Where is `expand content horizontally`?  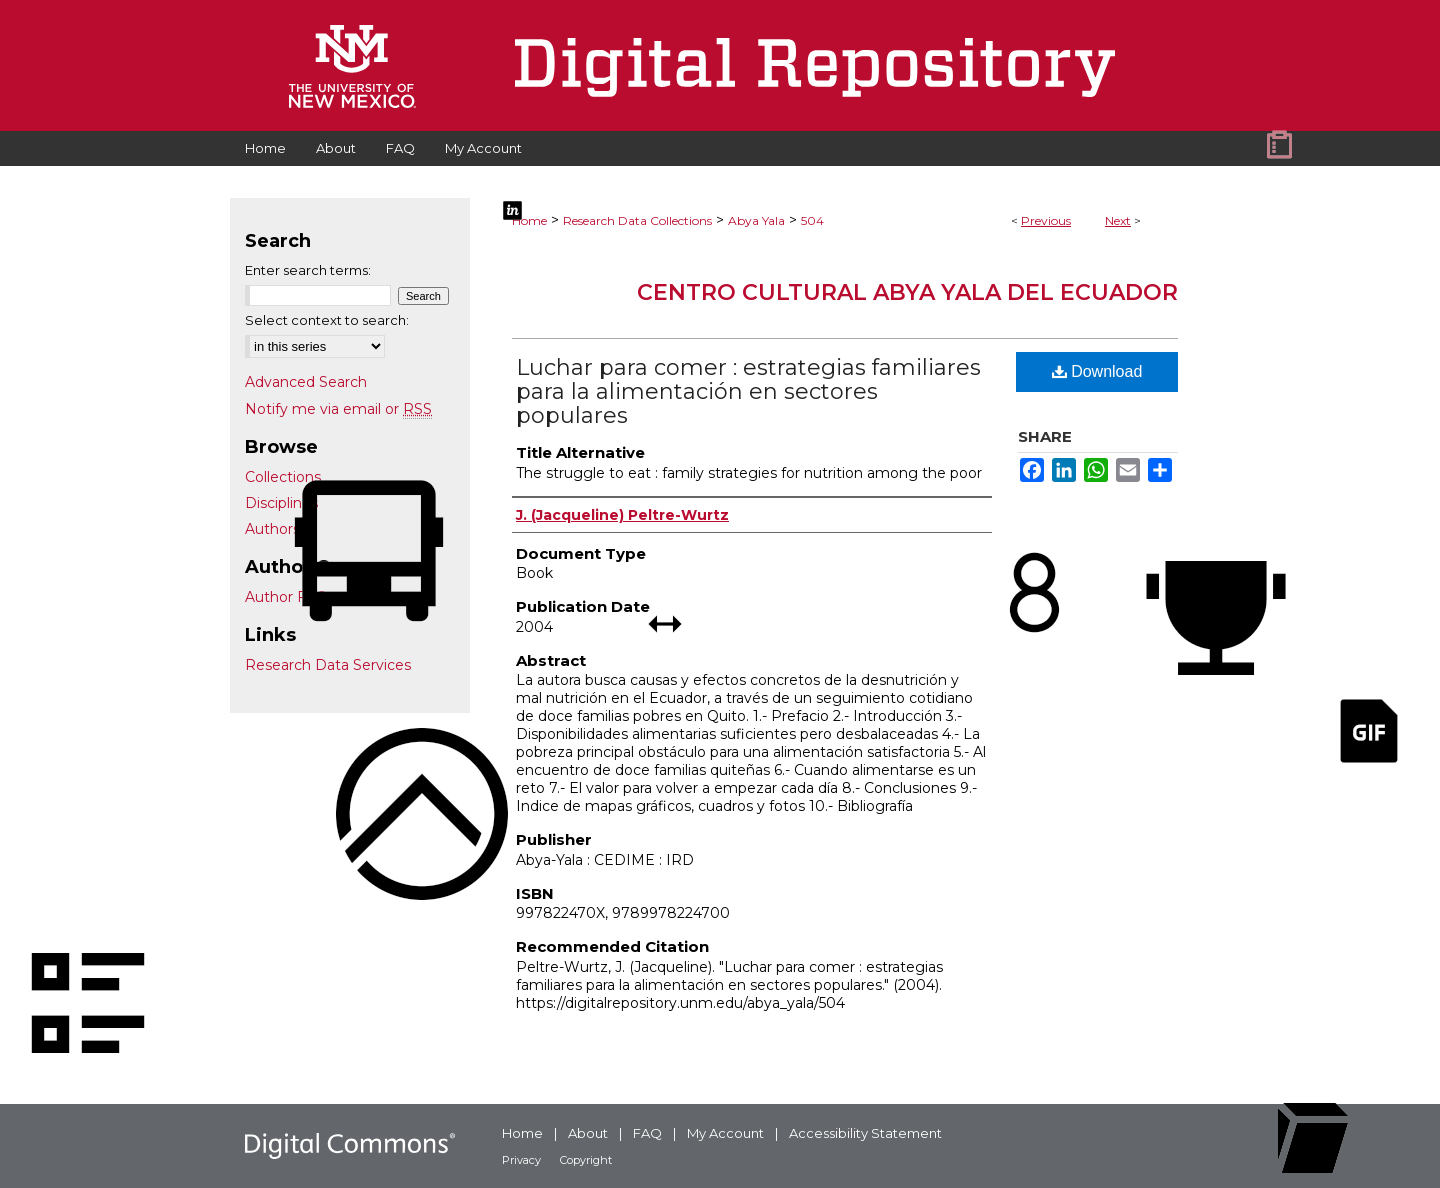 expand content horizontally is located at coordinates (665, 624).